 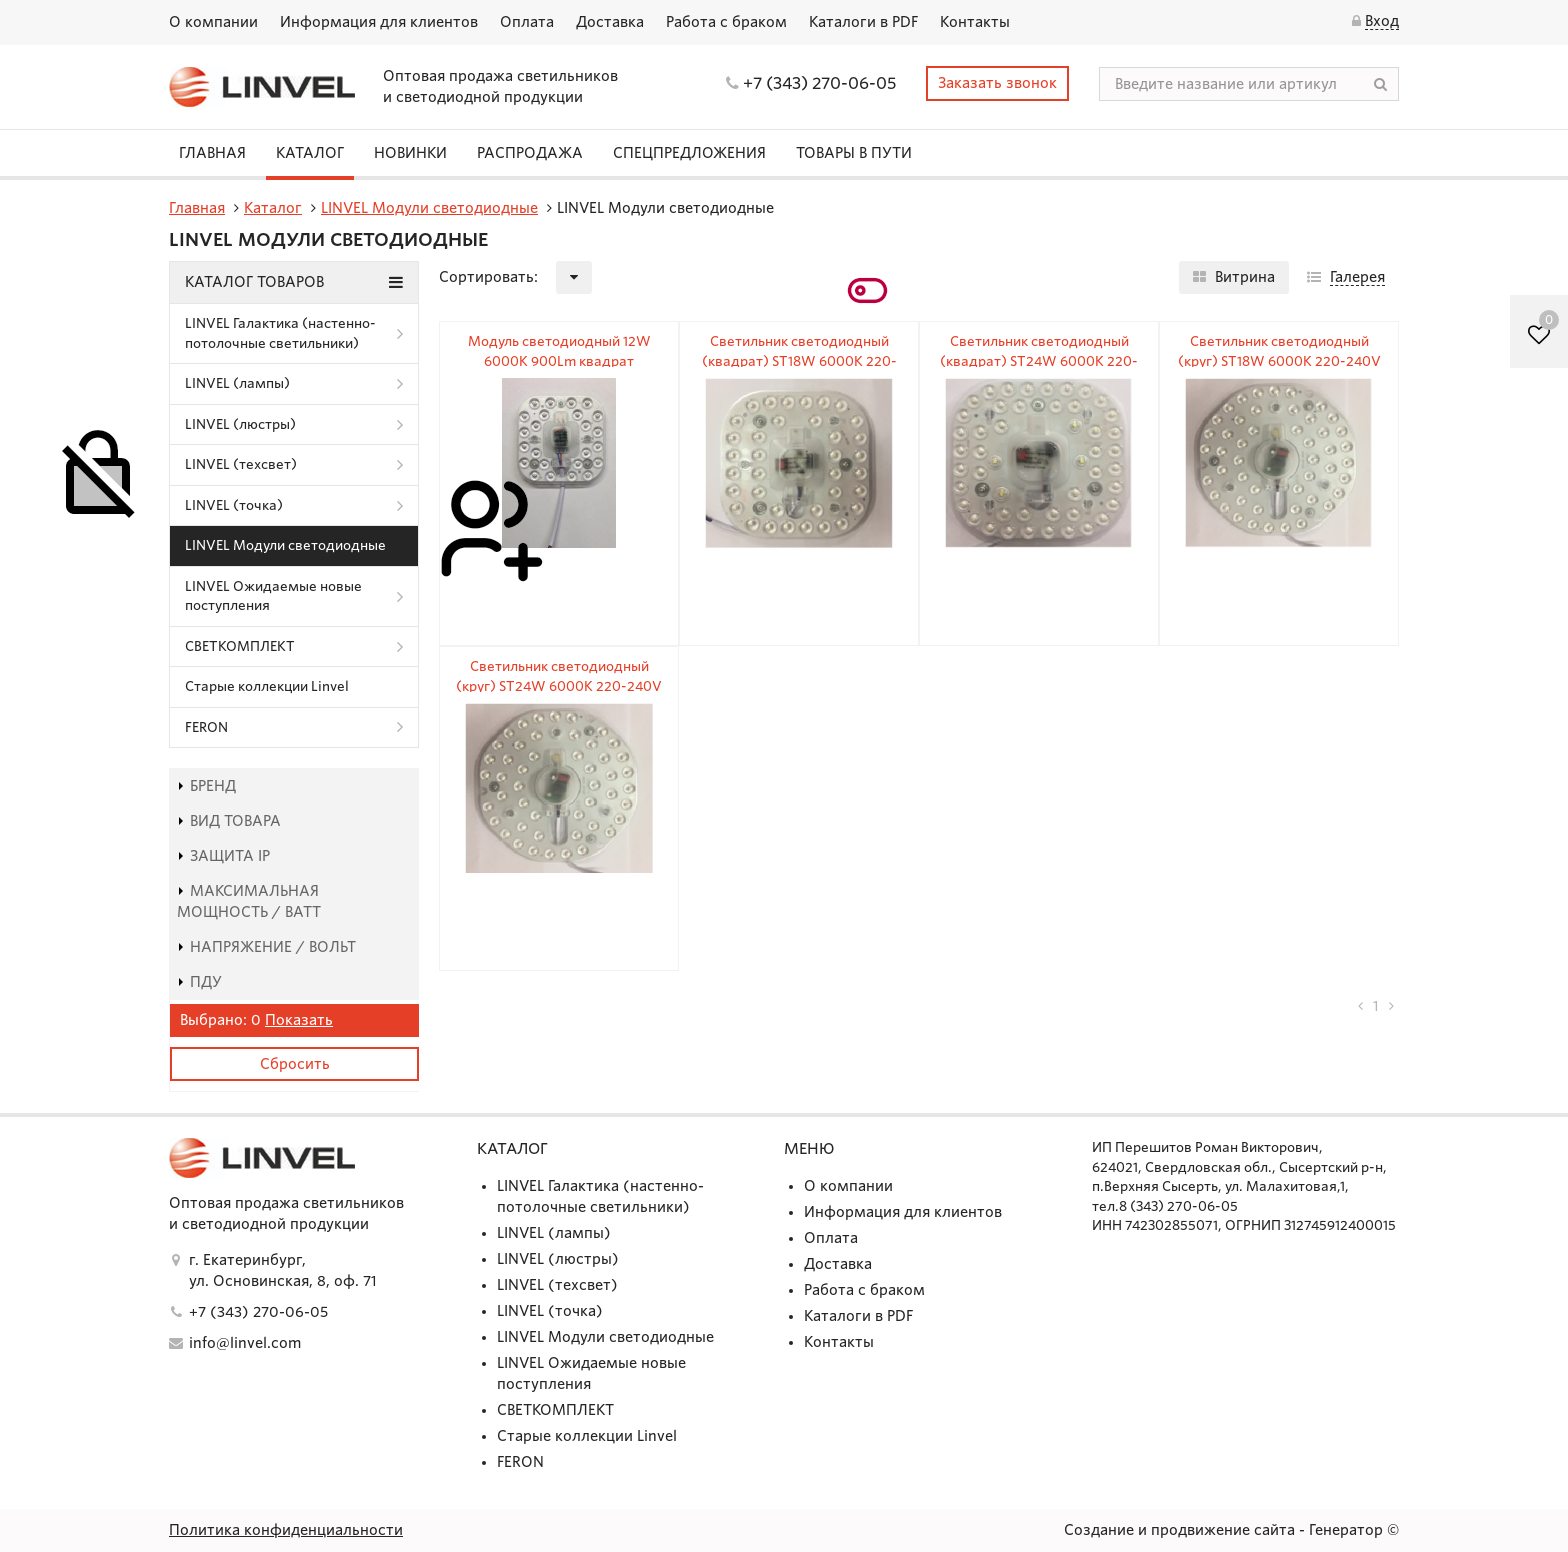 What do you see at coordinates (489, 528) in the screenshot?
I see `add a new team member` at bounding box center [489, 528].